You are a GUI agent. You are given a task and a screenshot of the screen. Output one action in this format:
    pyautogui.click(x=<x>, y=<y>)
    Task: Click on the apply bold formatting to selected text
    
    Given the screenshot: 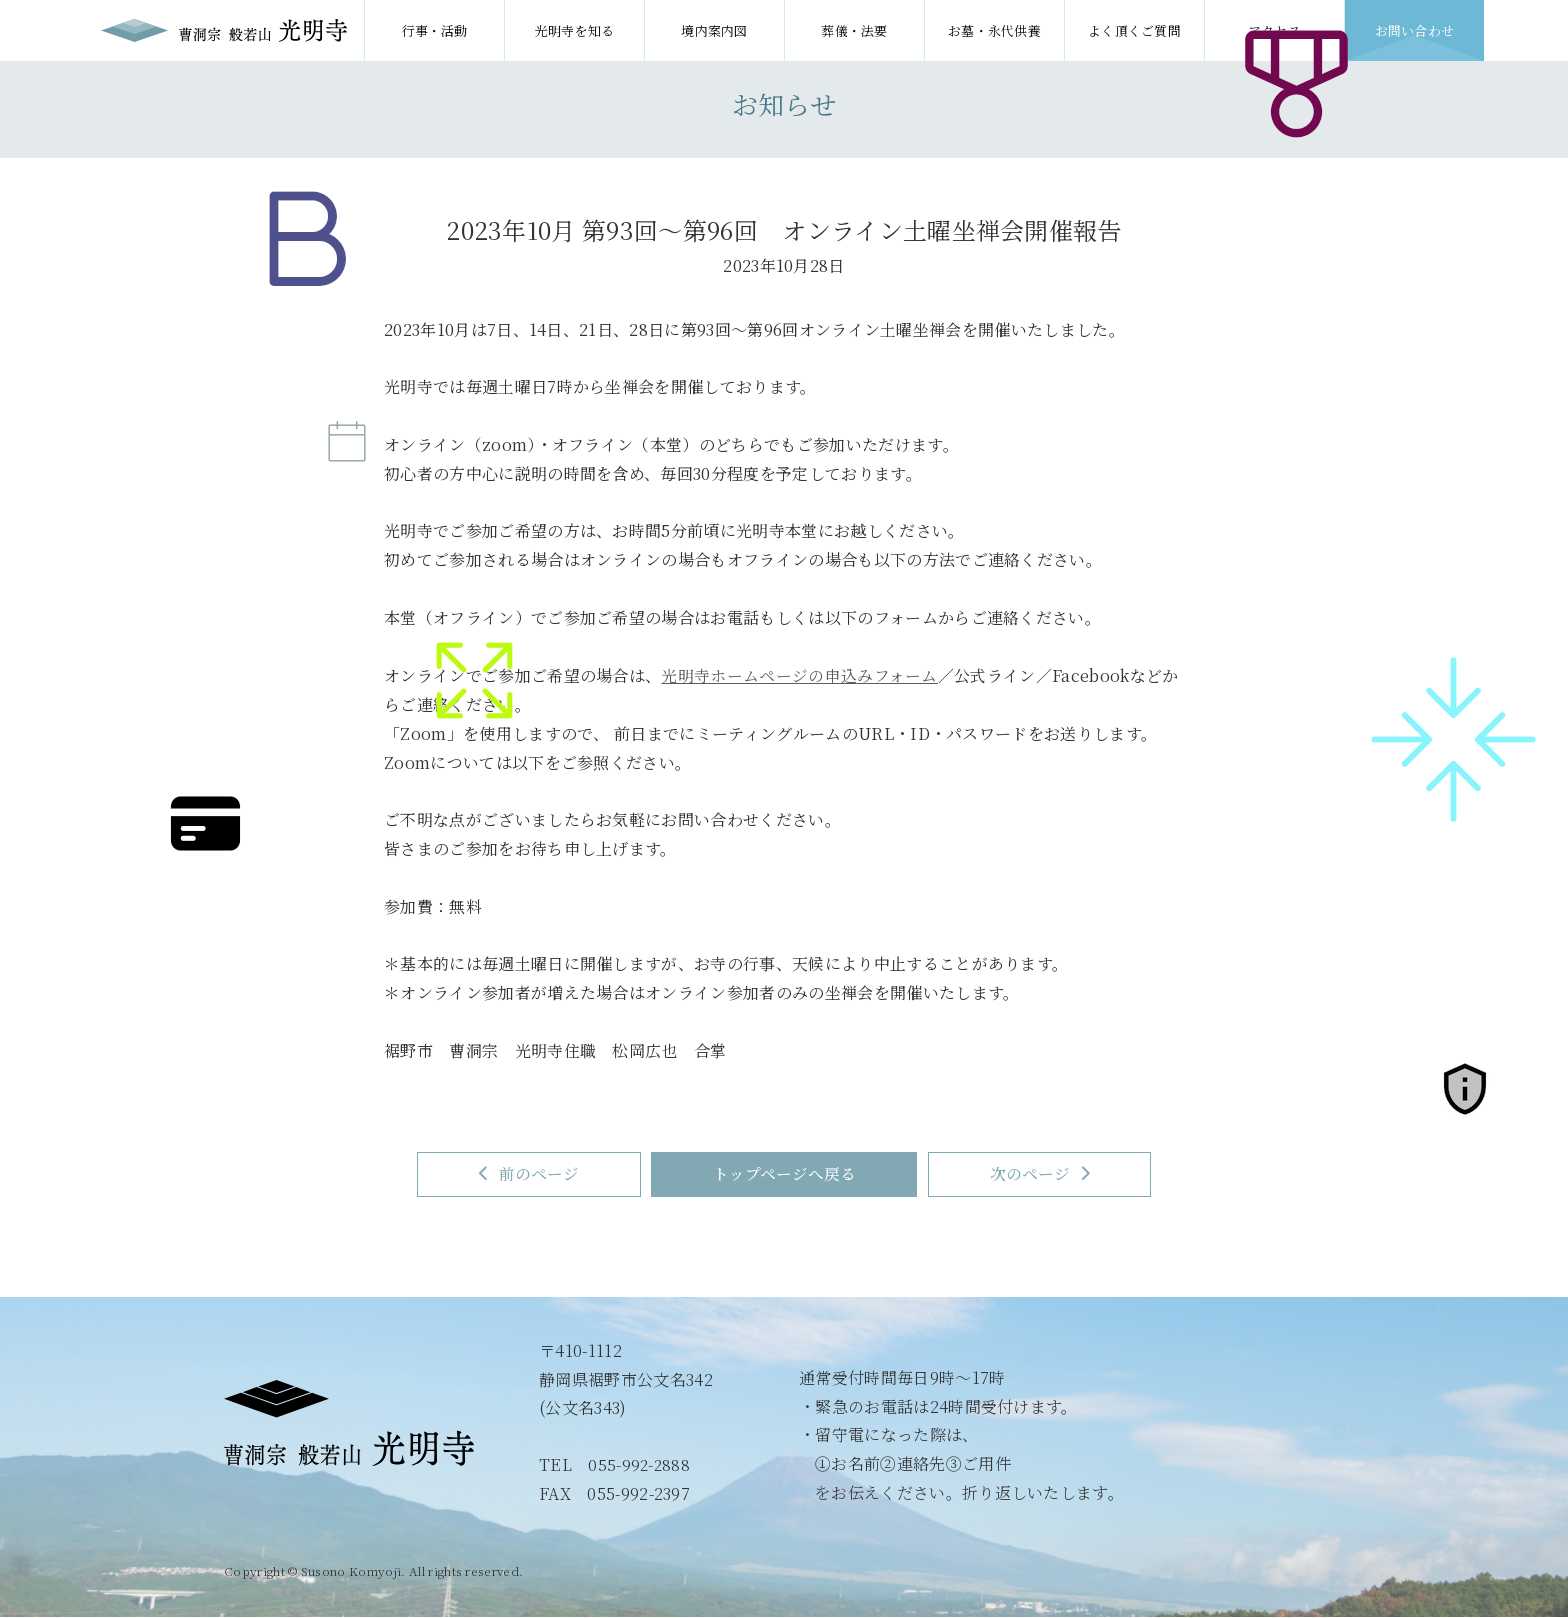 What is the action you would take?
    pyautogui.click(x=301, y=241)
    